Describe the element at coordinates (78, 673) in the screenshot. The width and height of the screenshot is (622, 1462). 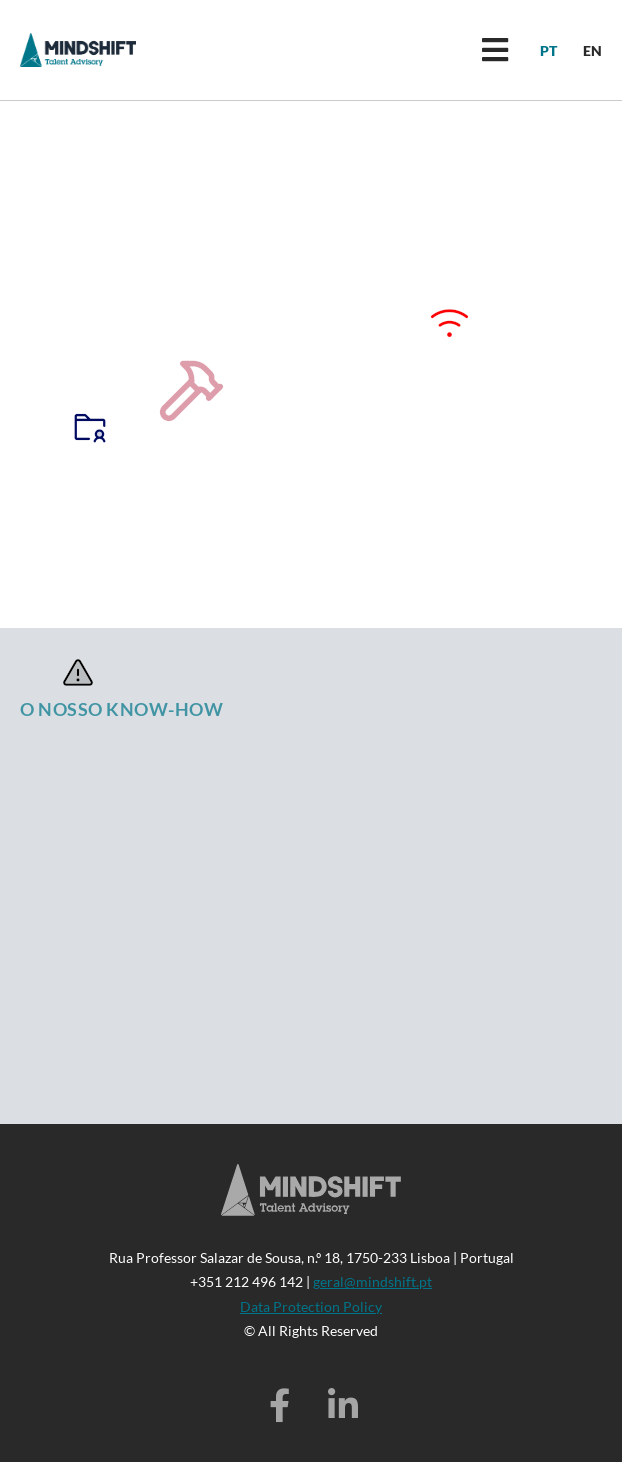
I see `indicates a warning or caution state` at that location.